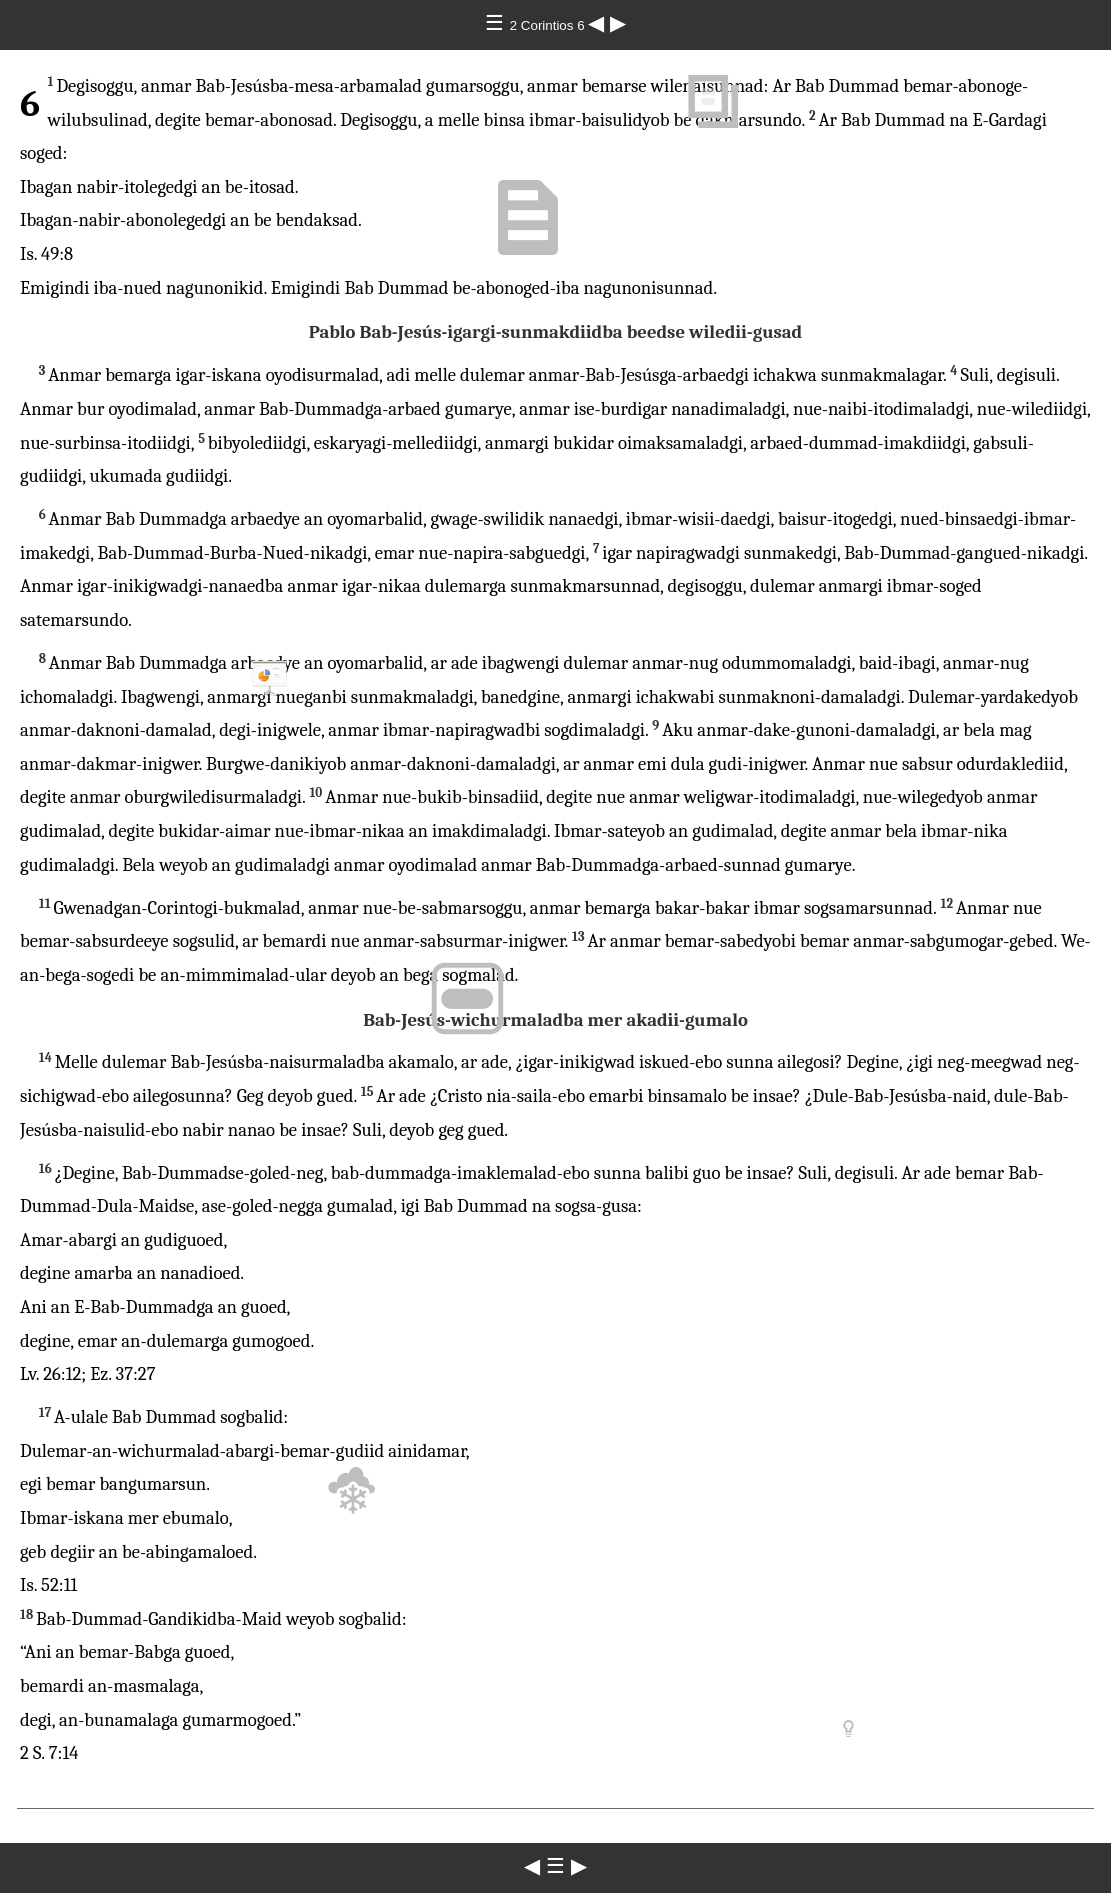  Describe the element at coordinates (848, 1728) in the screenshot. I see `view information or help details` at that location.